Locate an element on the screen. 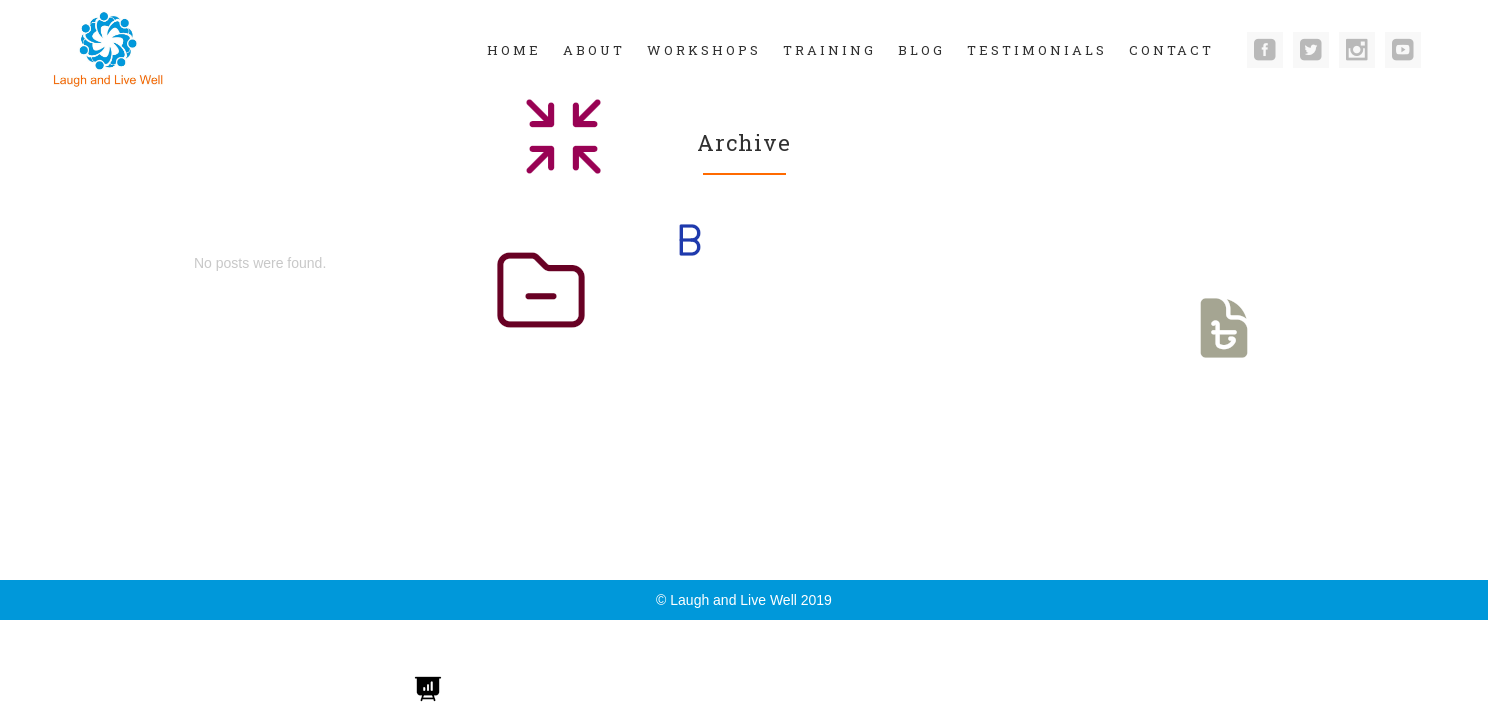  exit fullscreen mode is located at coordinates (563, 136).